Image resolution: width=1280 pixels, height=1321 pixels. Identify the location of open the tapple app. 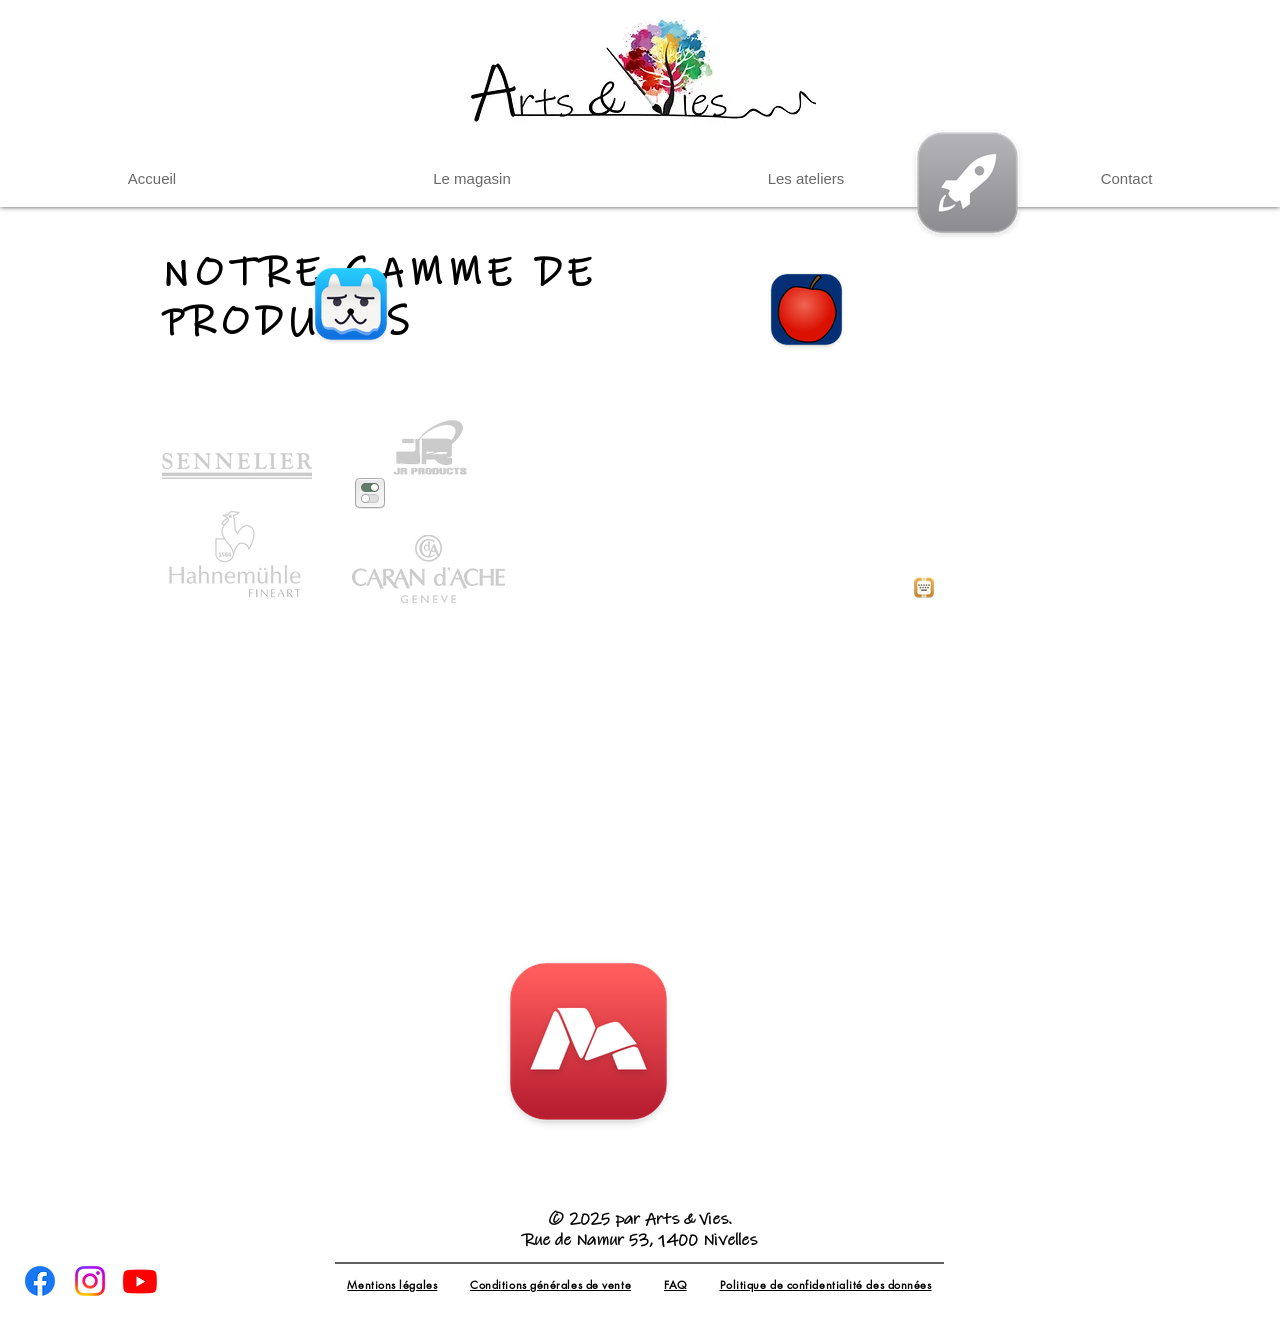
(806, 309).